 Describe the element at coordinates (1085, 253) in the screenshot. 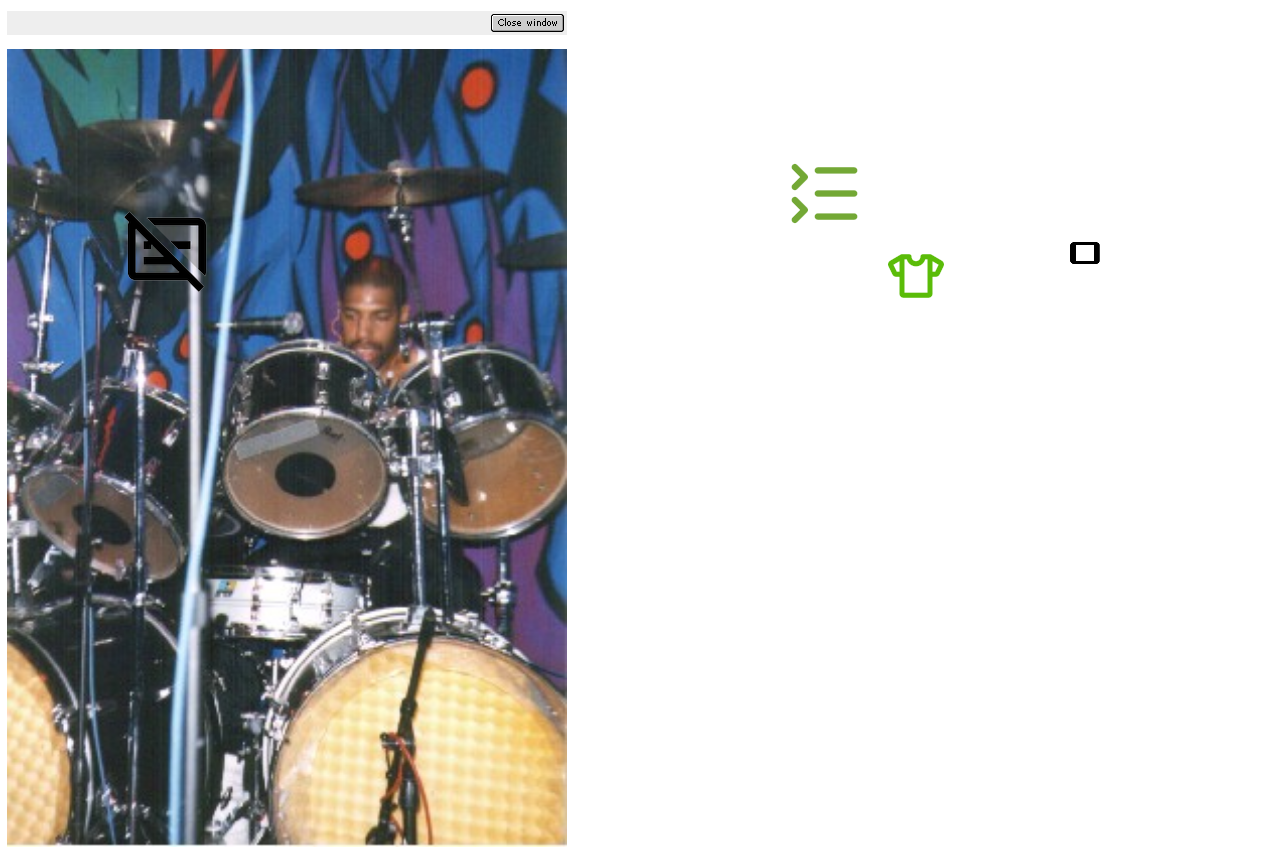

I see `switch to tablet view or layout` at that location.